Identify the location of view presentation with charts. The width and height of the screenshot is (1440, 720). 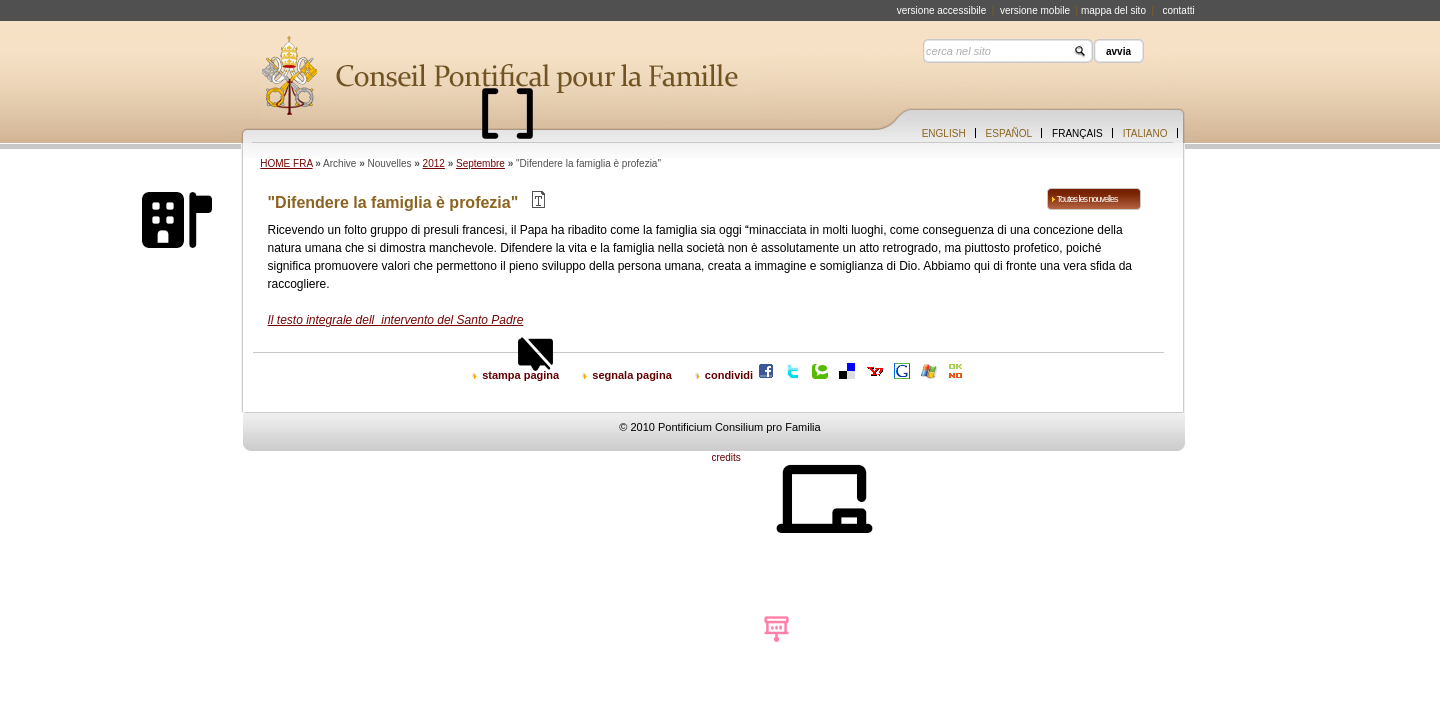
(776, 627).